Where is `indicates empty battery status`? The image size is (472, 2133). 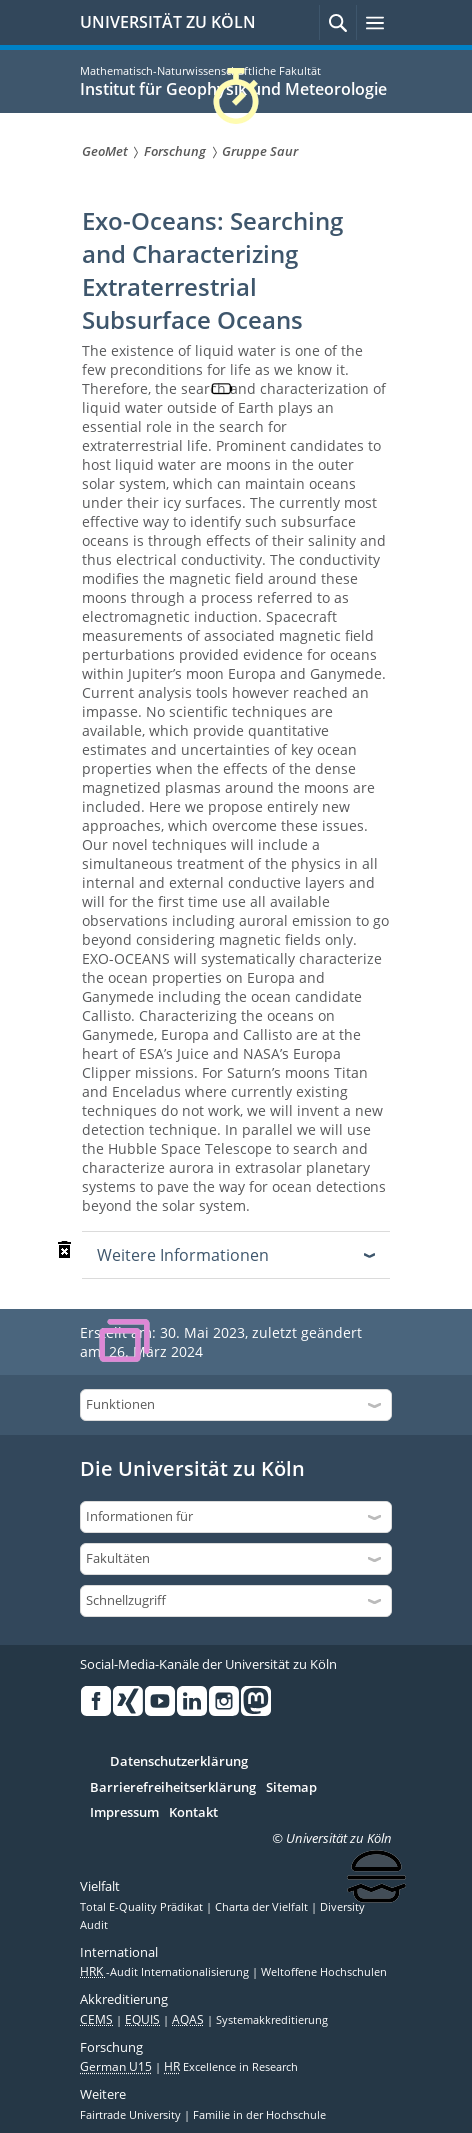
indicates empty battery status is located at coordinates (222, 388).